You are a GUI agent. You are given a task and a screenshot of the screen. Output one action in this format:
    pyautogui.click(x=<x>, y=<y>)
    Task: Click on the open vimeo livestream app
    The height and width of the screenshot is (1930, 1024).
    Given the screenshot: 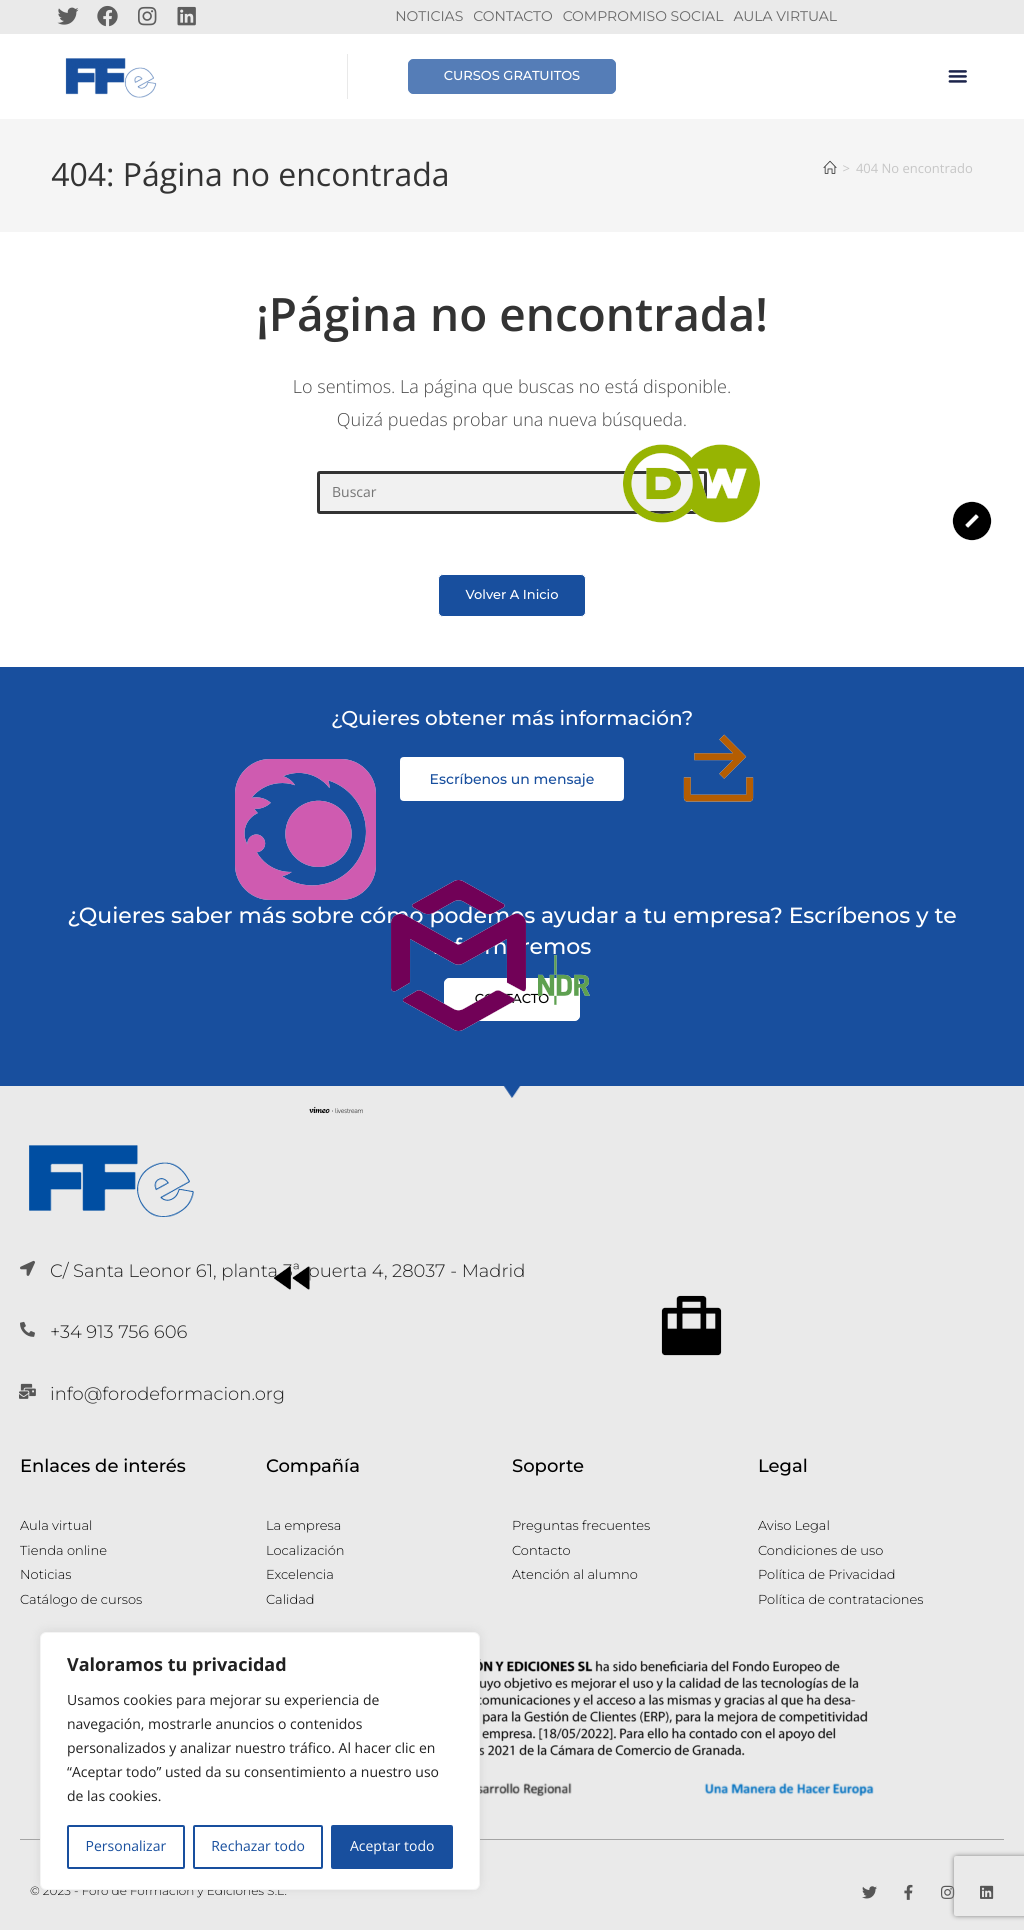 What is the action you would take?
    pyautogui.click(x=336, y=1110)
    